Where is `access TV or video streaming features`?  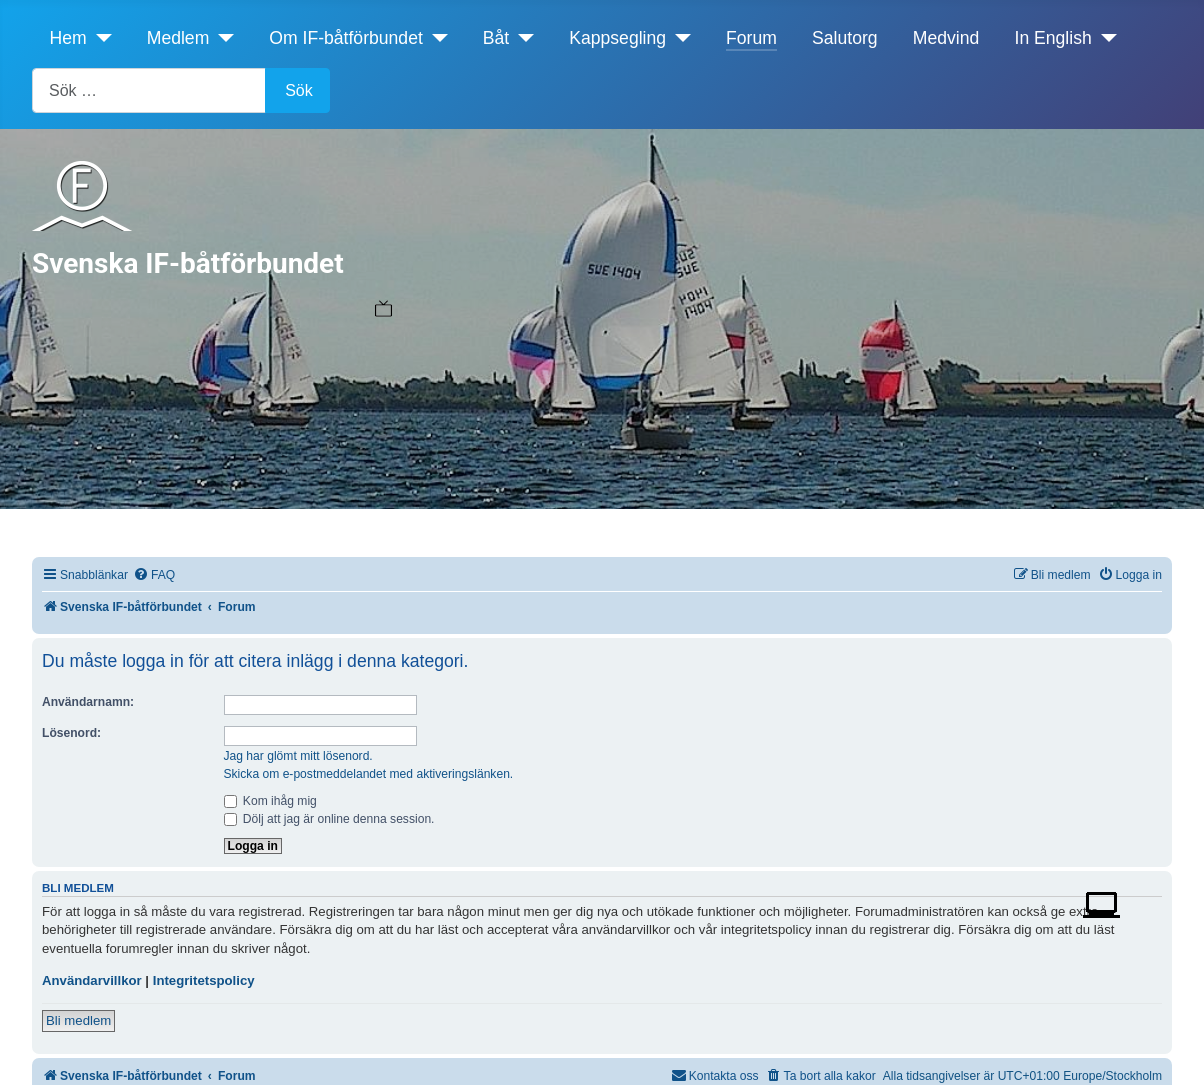
access TV or video streaming features is located at coordinates (383, 309).